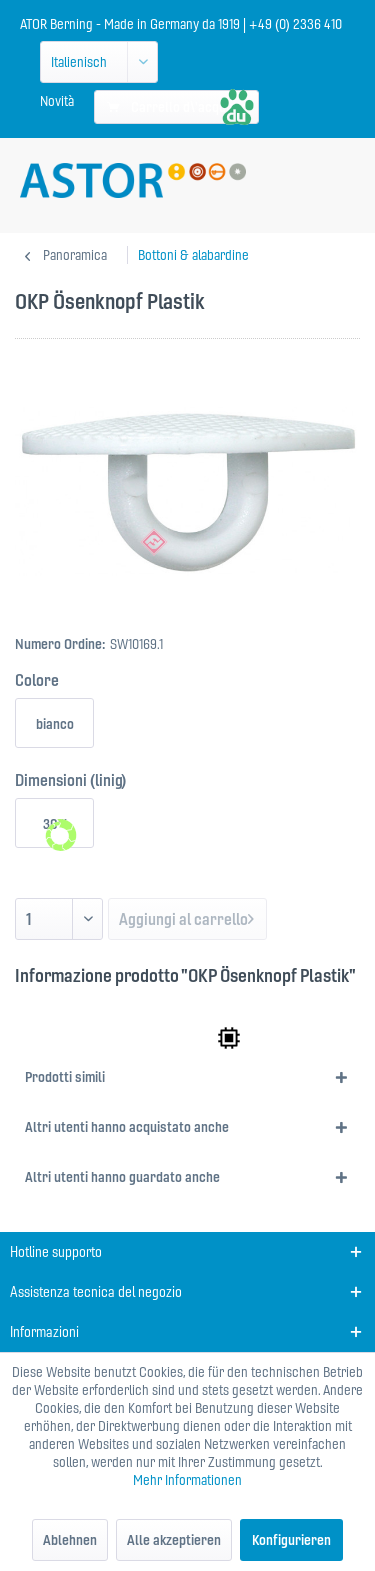  What do you see at coordinates (61, 835) in the screenshot?
I see `EventStore database logo` at bounding box center [61, 835].